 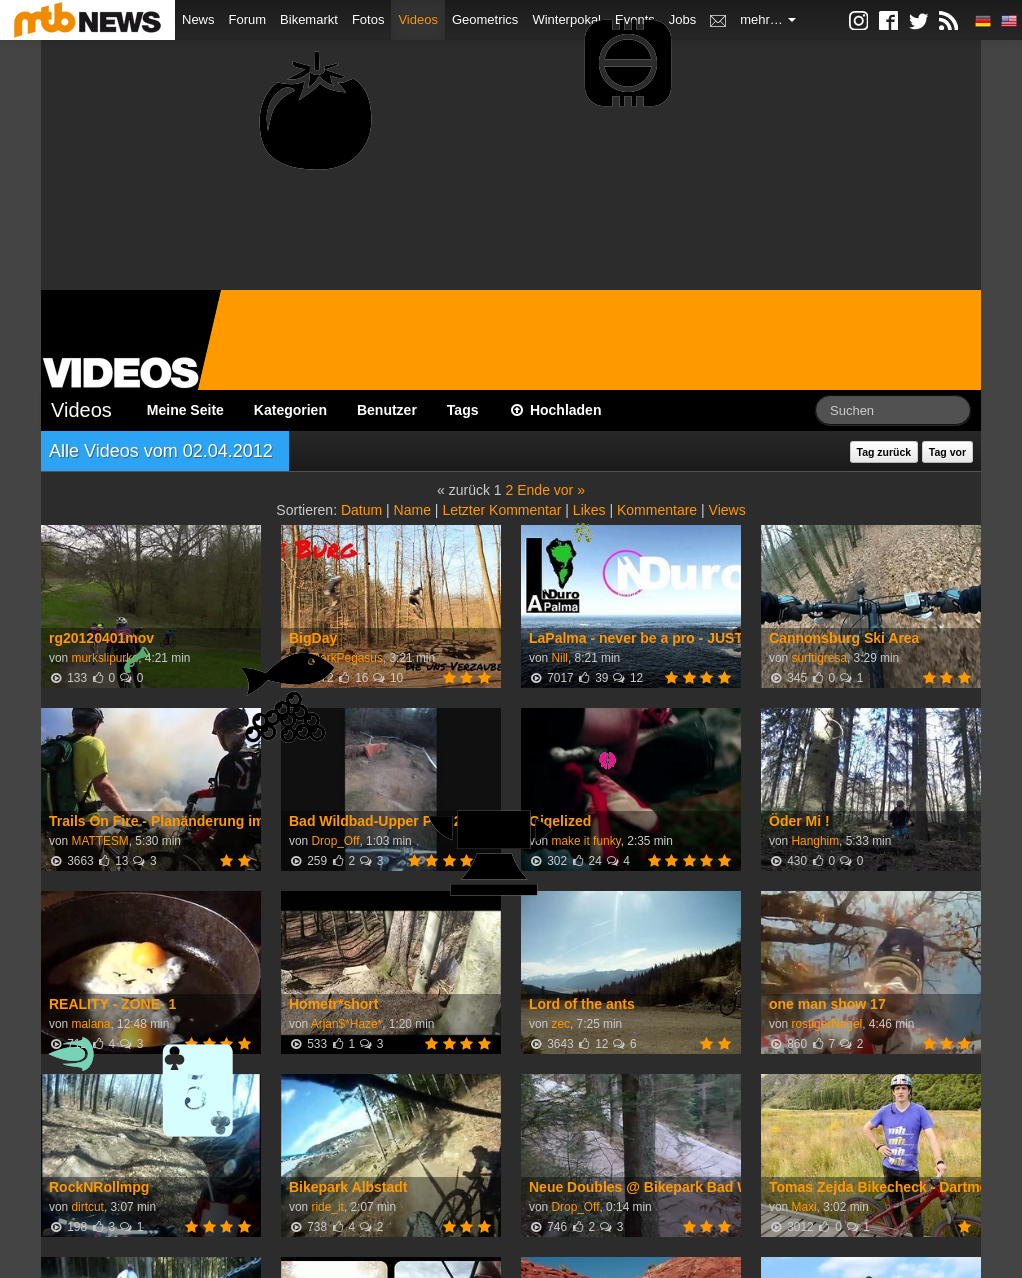 I want to click on open a loot crate or mystery item, so click(x=607, y=760).